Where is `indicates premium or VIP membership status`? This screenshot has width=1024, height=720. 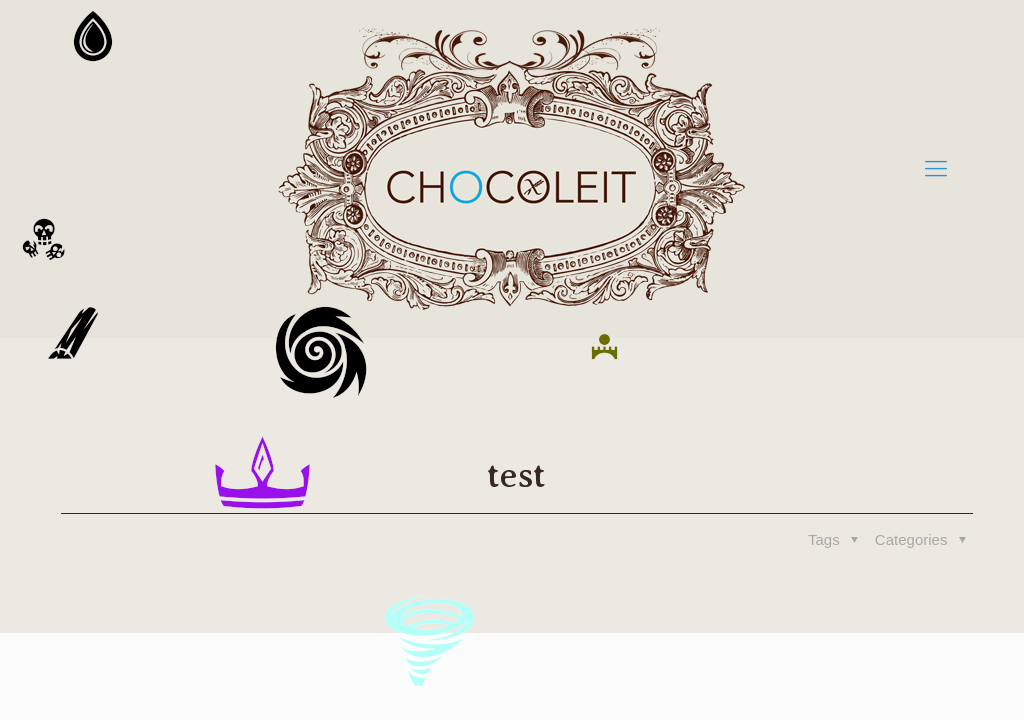 indicates premium or VIP membership status is located at coordinates (262, 472).